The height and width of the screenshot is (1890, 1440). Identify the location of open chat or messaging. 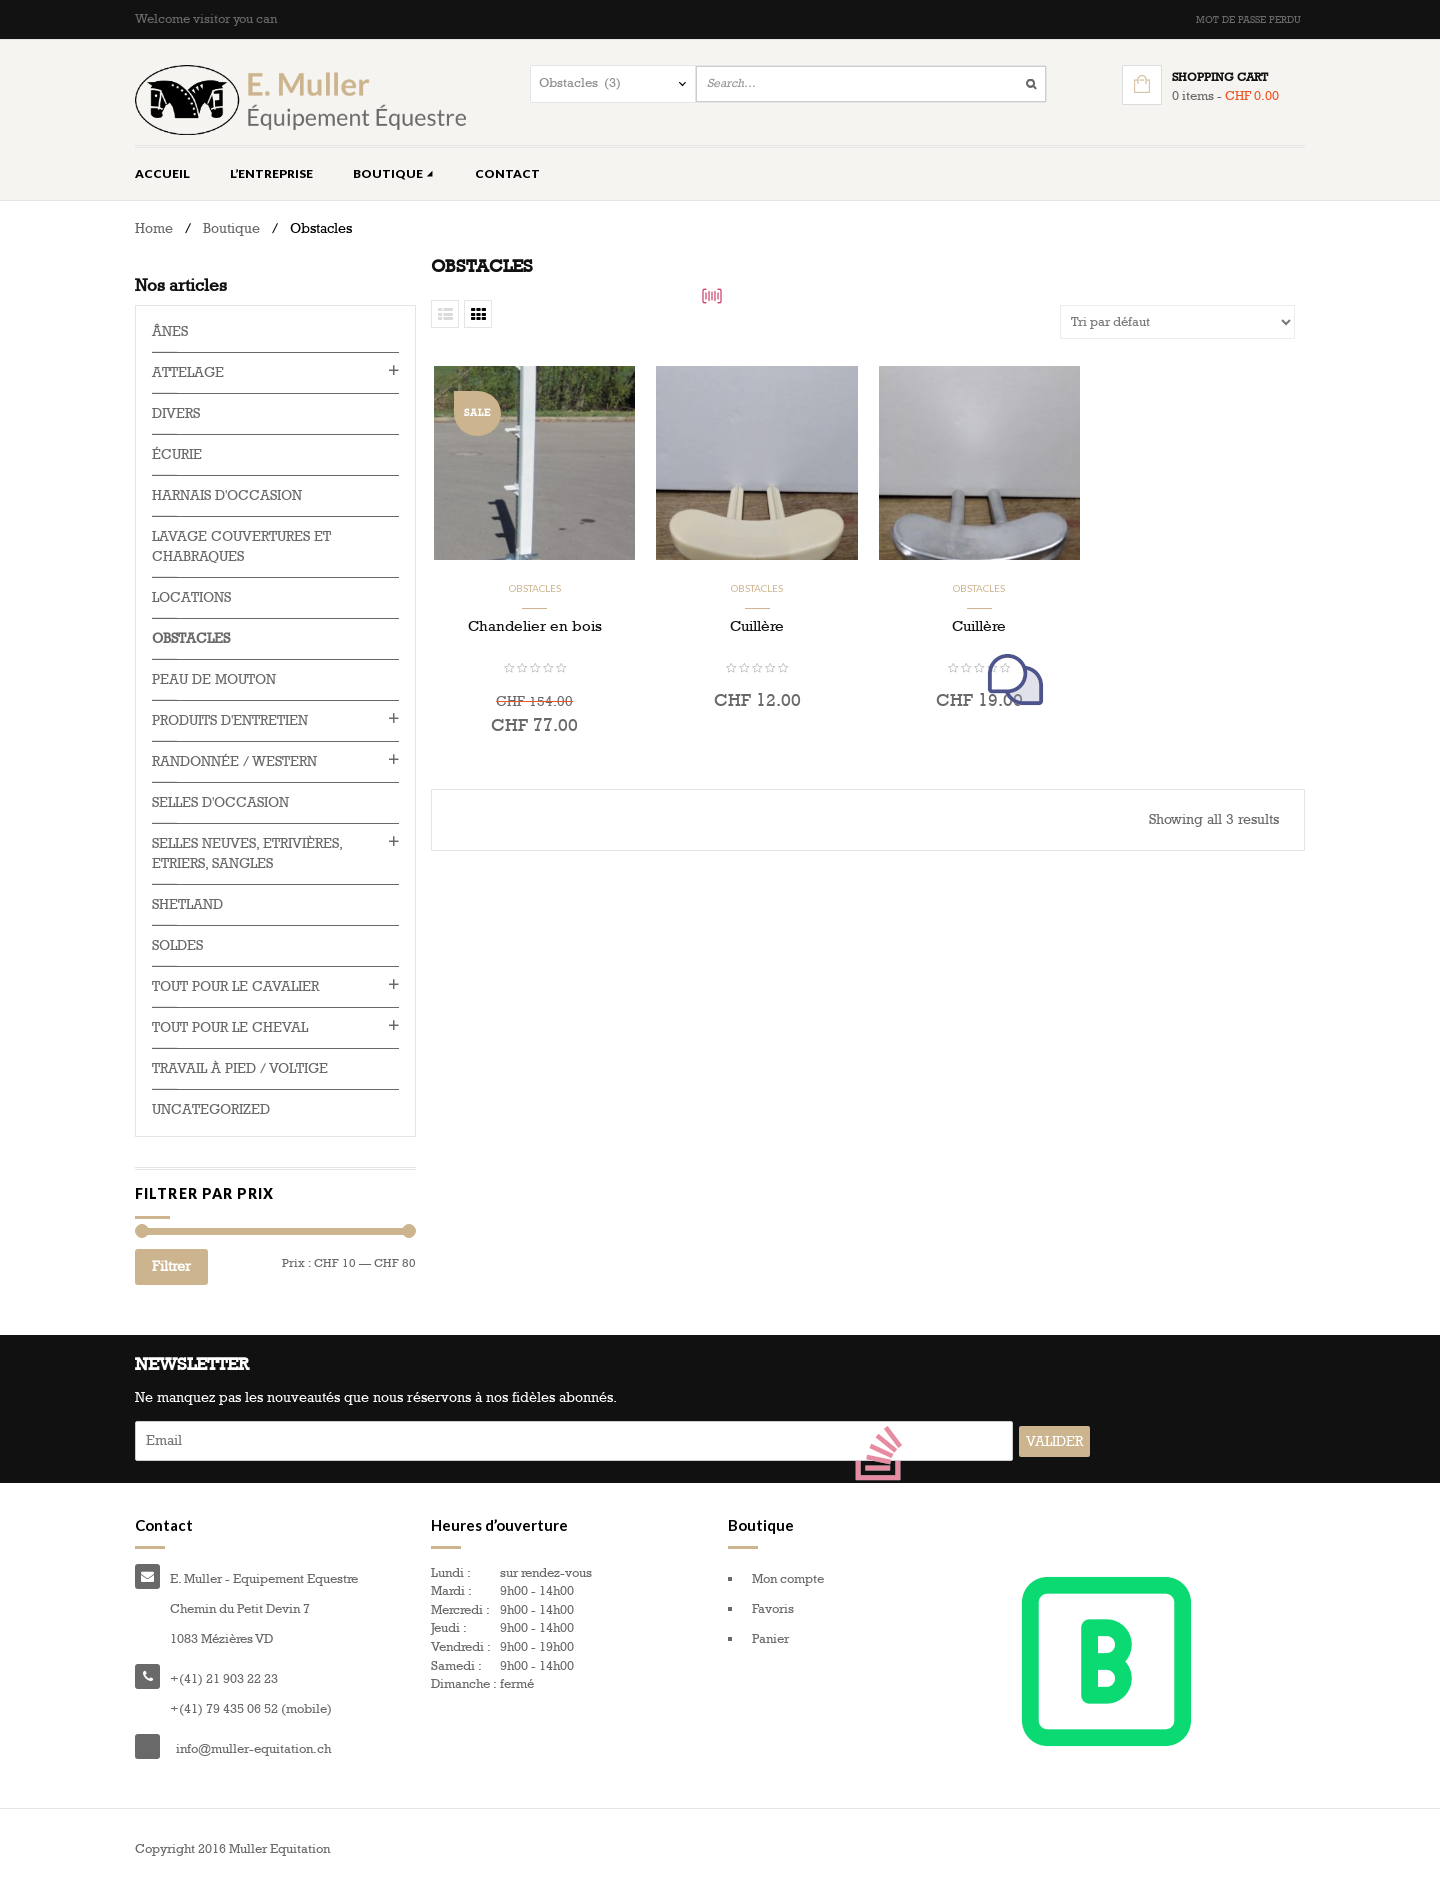
(1015, 679).